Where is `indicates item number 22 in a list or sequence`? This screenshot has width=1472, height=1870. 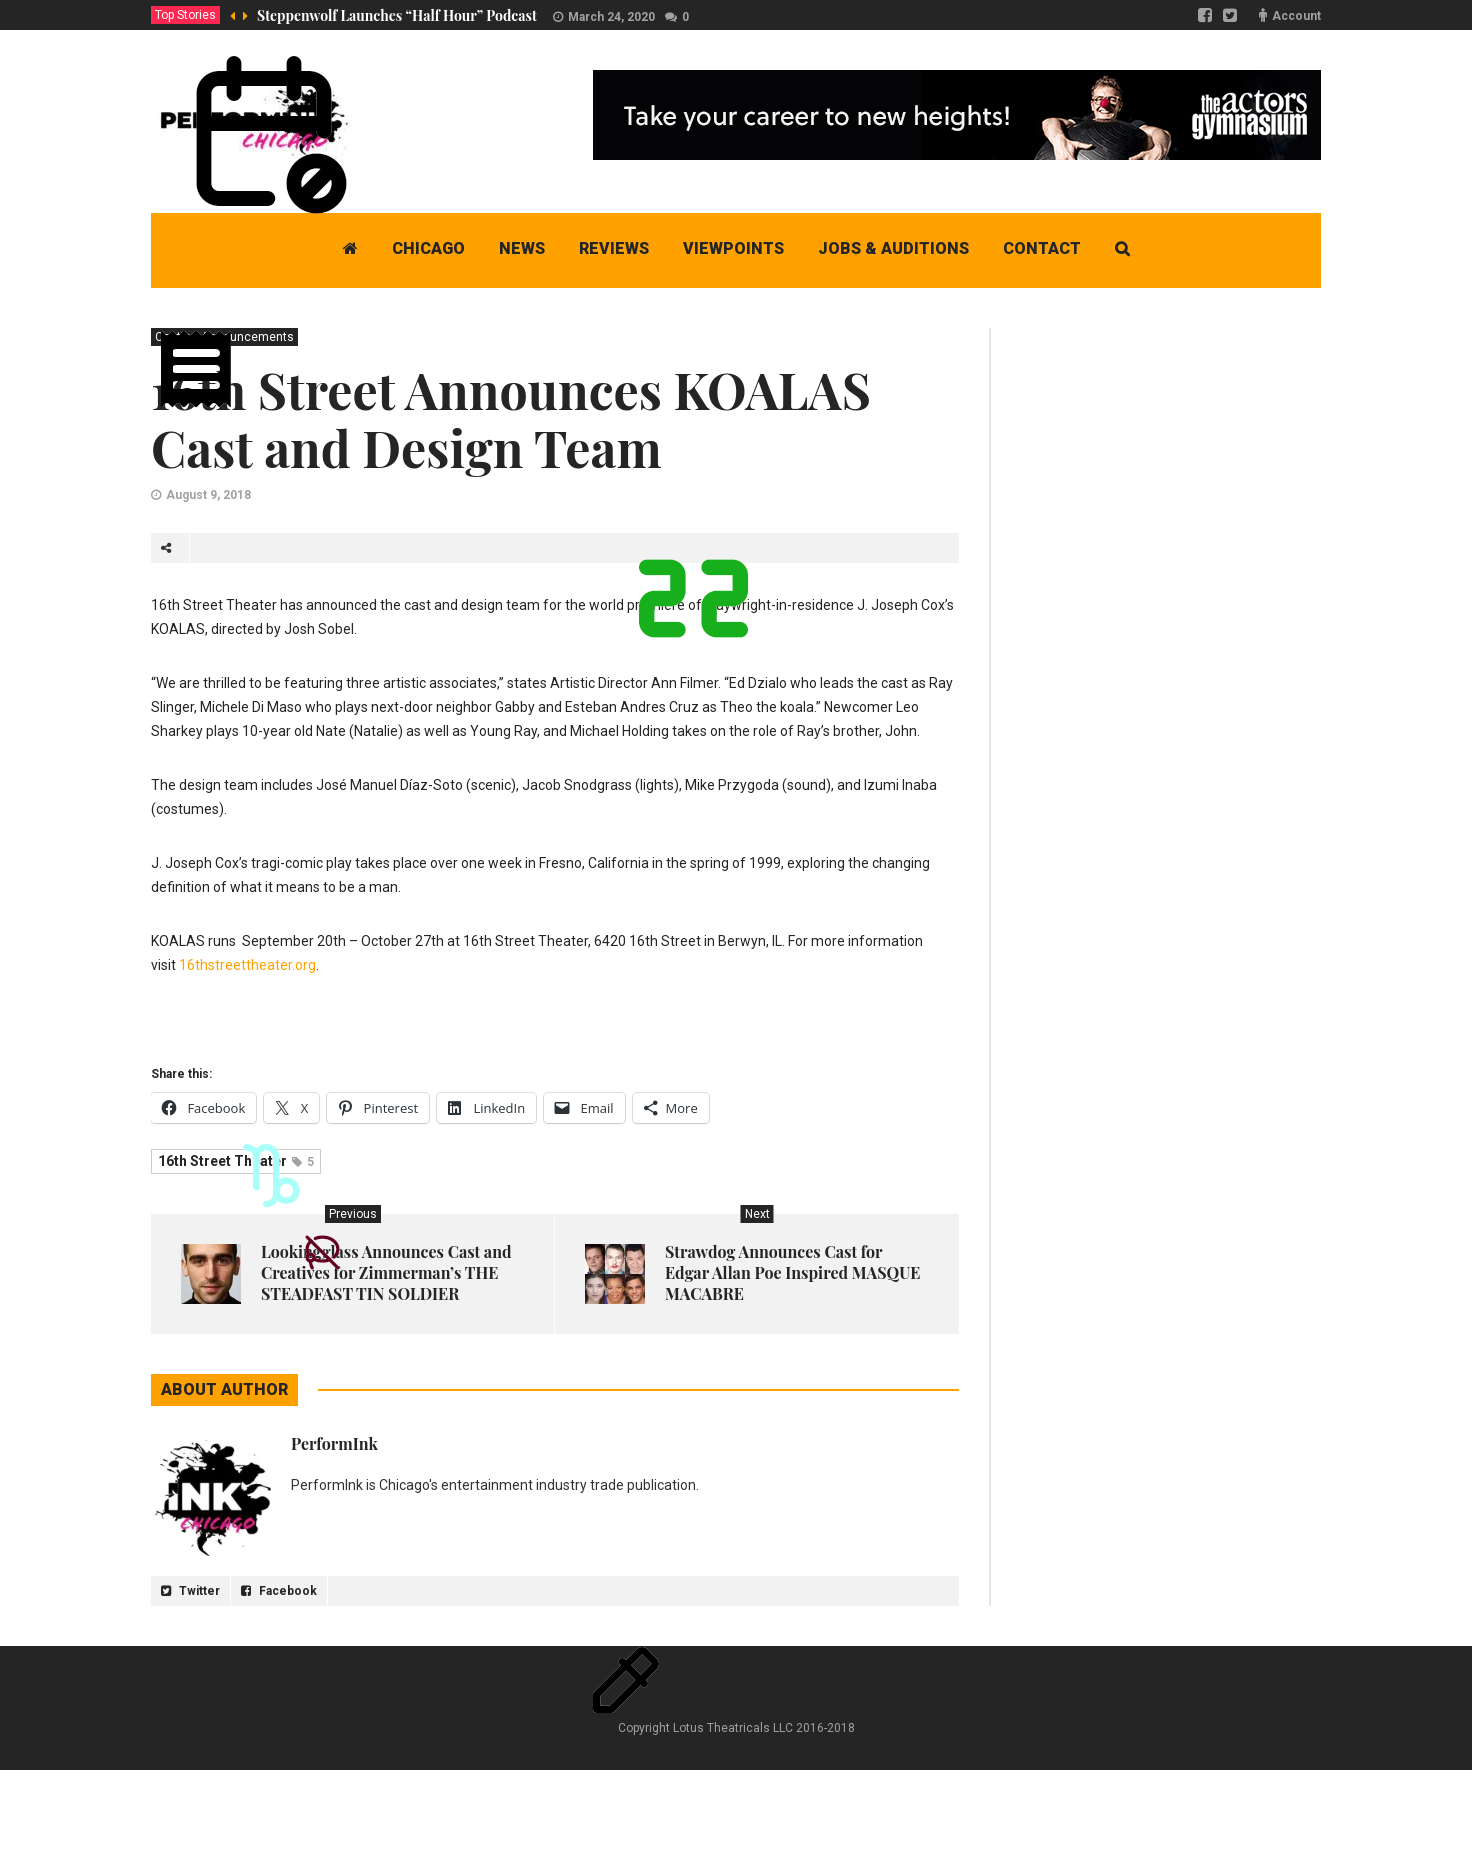 indicates item number 22 in a list or sequence is located at coordinates (693, 598).